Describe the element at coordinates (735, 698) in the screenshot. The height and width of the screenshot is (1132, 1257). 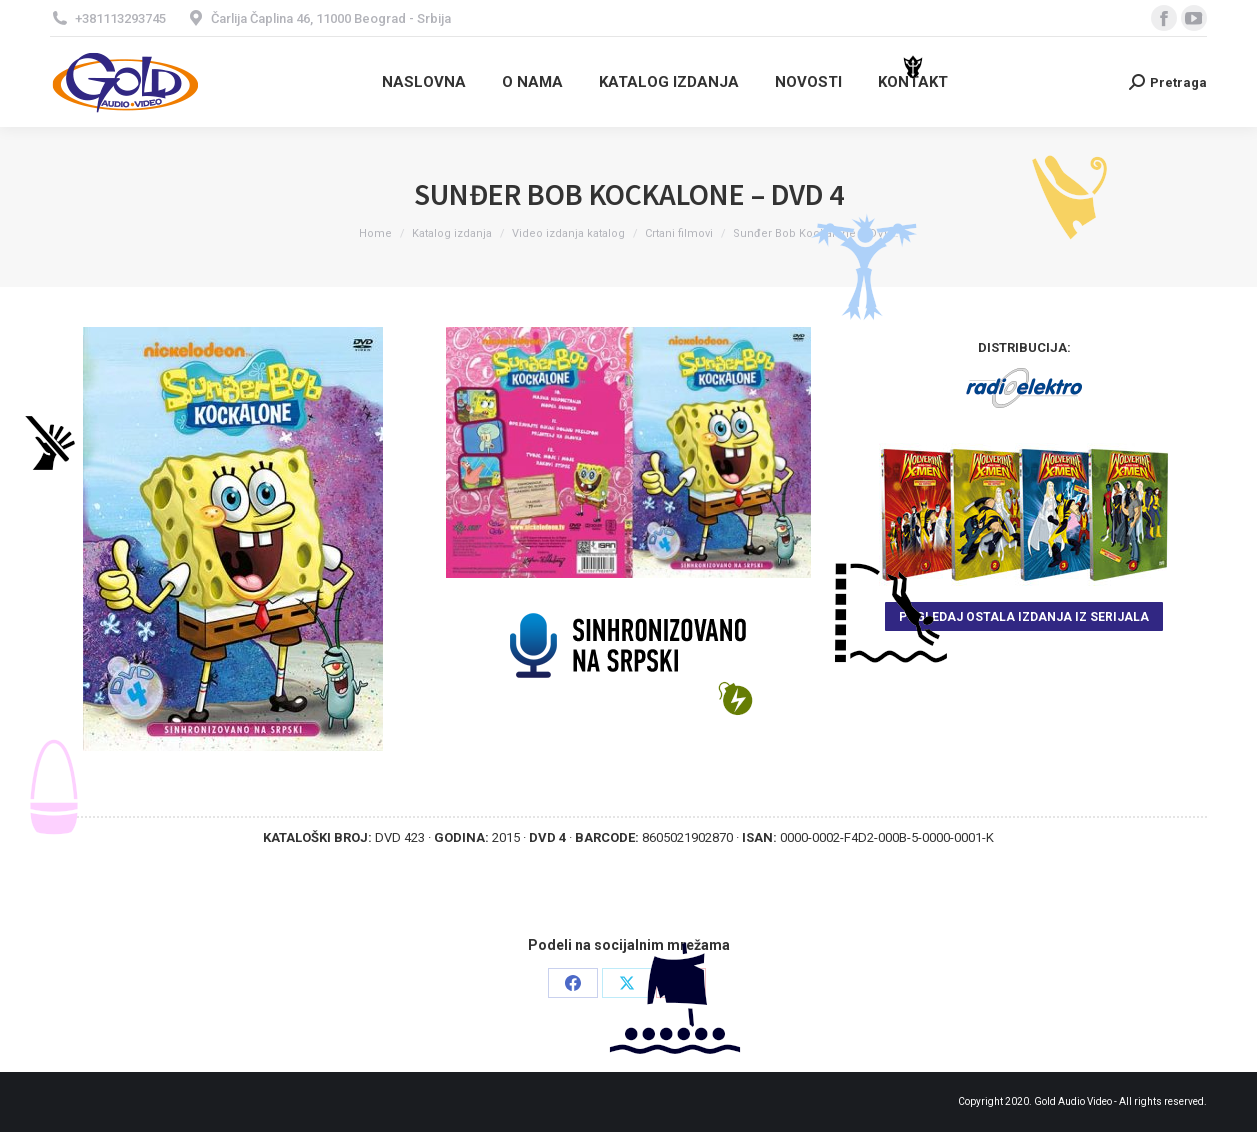
I see `activate an explosive or power attack ability` at that location.